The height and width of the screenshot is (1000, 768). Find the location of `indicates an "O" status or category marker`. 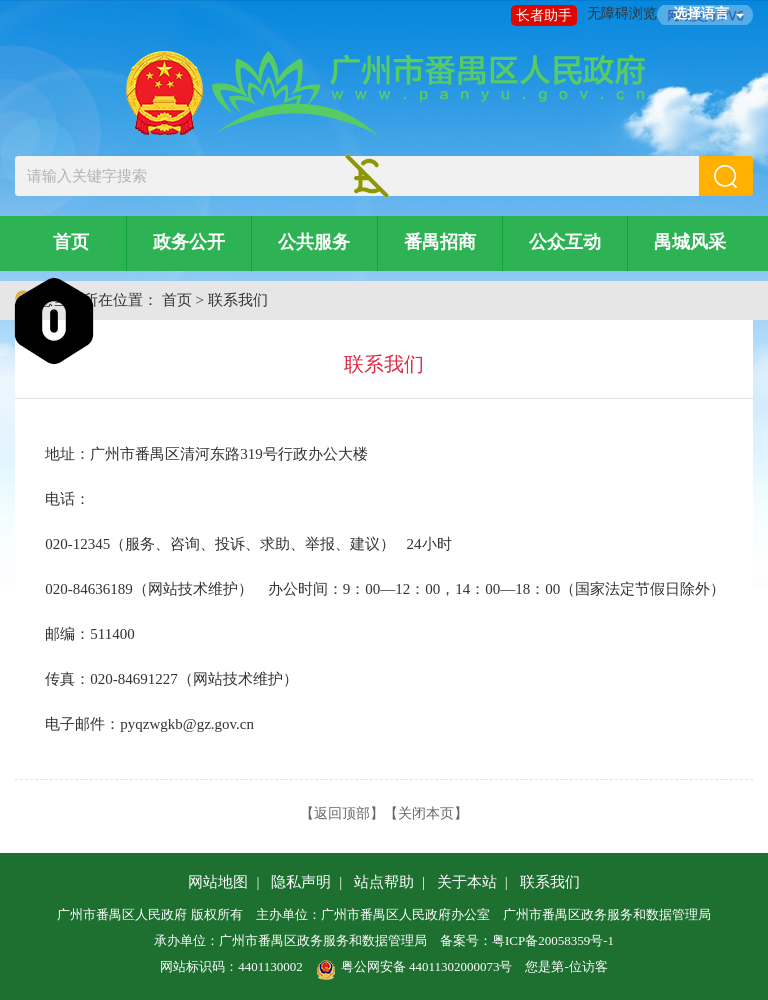

indicates an "O" status or category marker is located at coordinates (54, 321).